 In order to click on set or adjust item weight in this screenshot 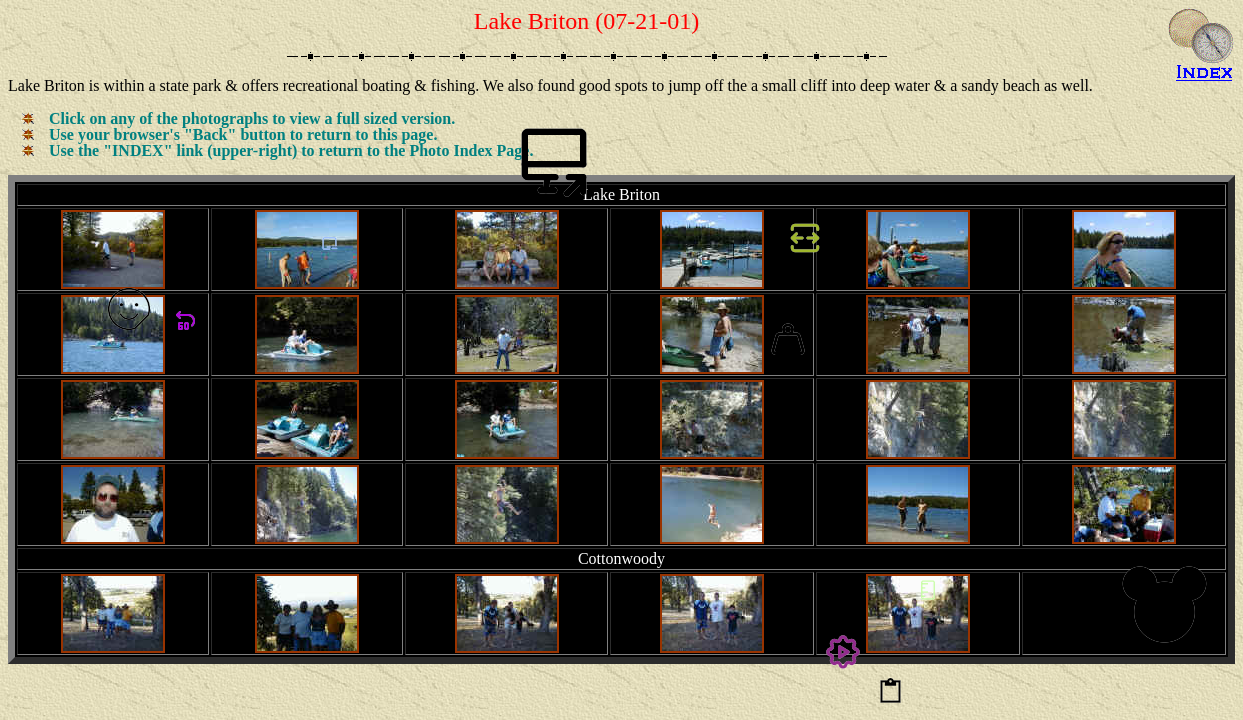, I will do `click(788, 340)`.